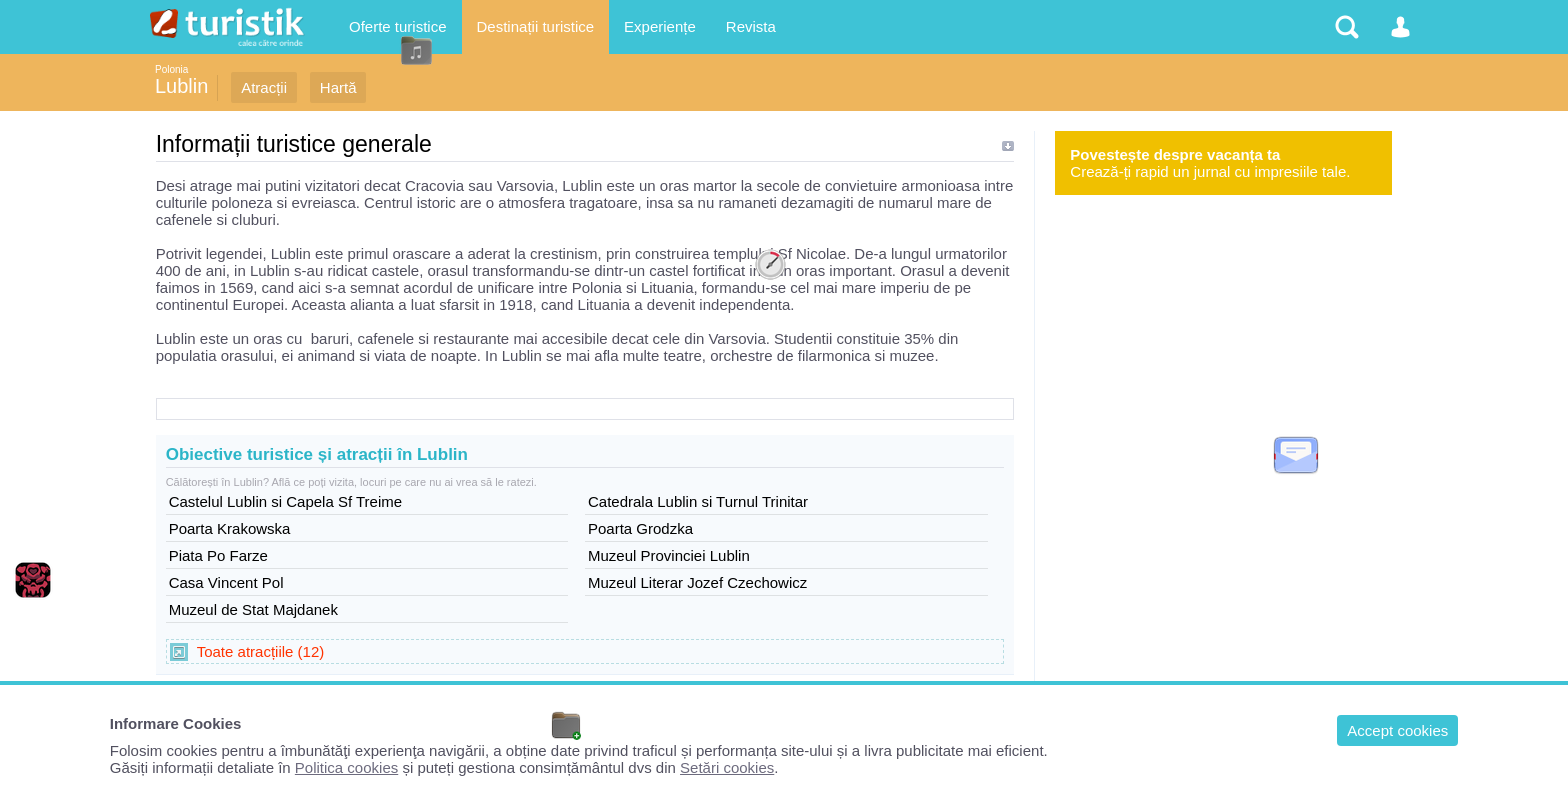  Describe the element at coordinates (770, 264) in the screenshot. I see `open sysprof system profiler` at that location.